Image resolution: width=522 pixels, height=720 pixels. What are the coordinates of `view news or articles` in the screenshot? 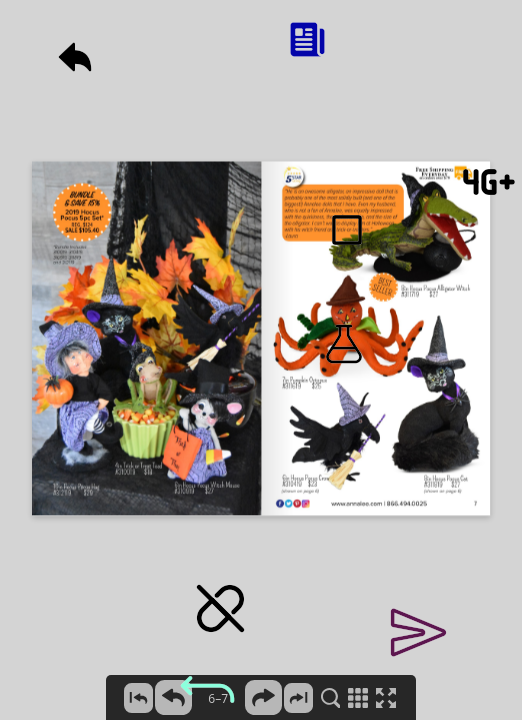 It's located at (307, 39).